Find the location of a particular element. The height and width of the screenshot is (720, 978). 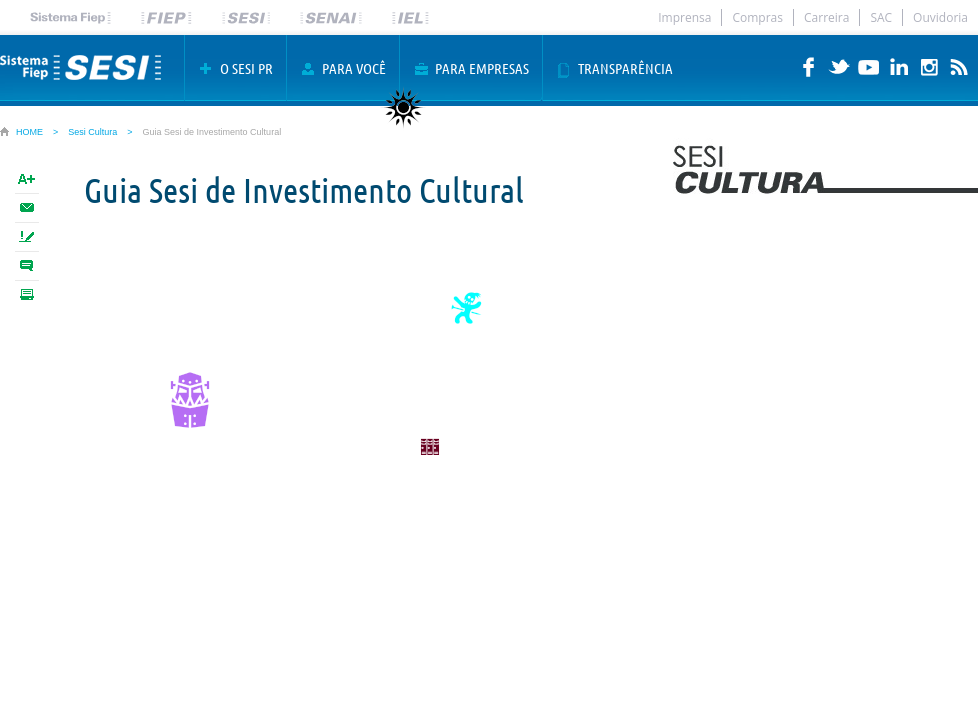

cast a curse or hex on an opponent is located at coordinates (467, 308).